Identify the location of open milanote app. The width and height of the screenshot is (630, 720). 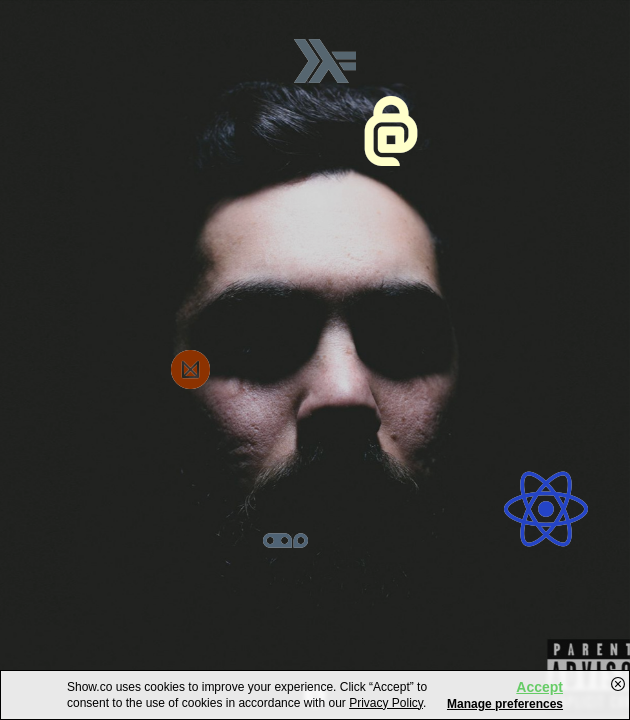
(190, 369).